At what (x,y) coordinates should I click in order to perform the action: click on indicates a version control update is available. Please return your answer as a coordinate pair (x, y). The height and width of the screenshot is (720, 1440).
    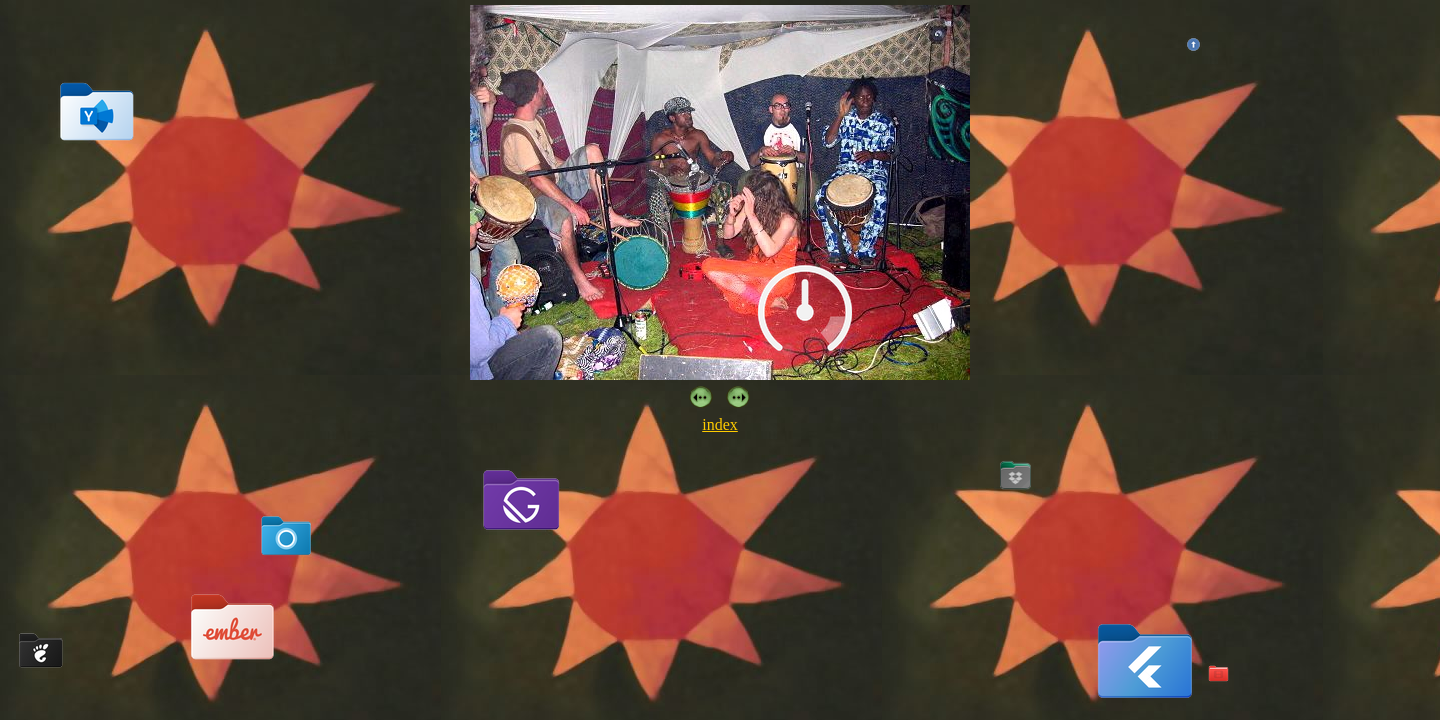
    Looking at the image, I should click on (1193, 44).